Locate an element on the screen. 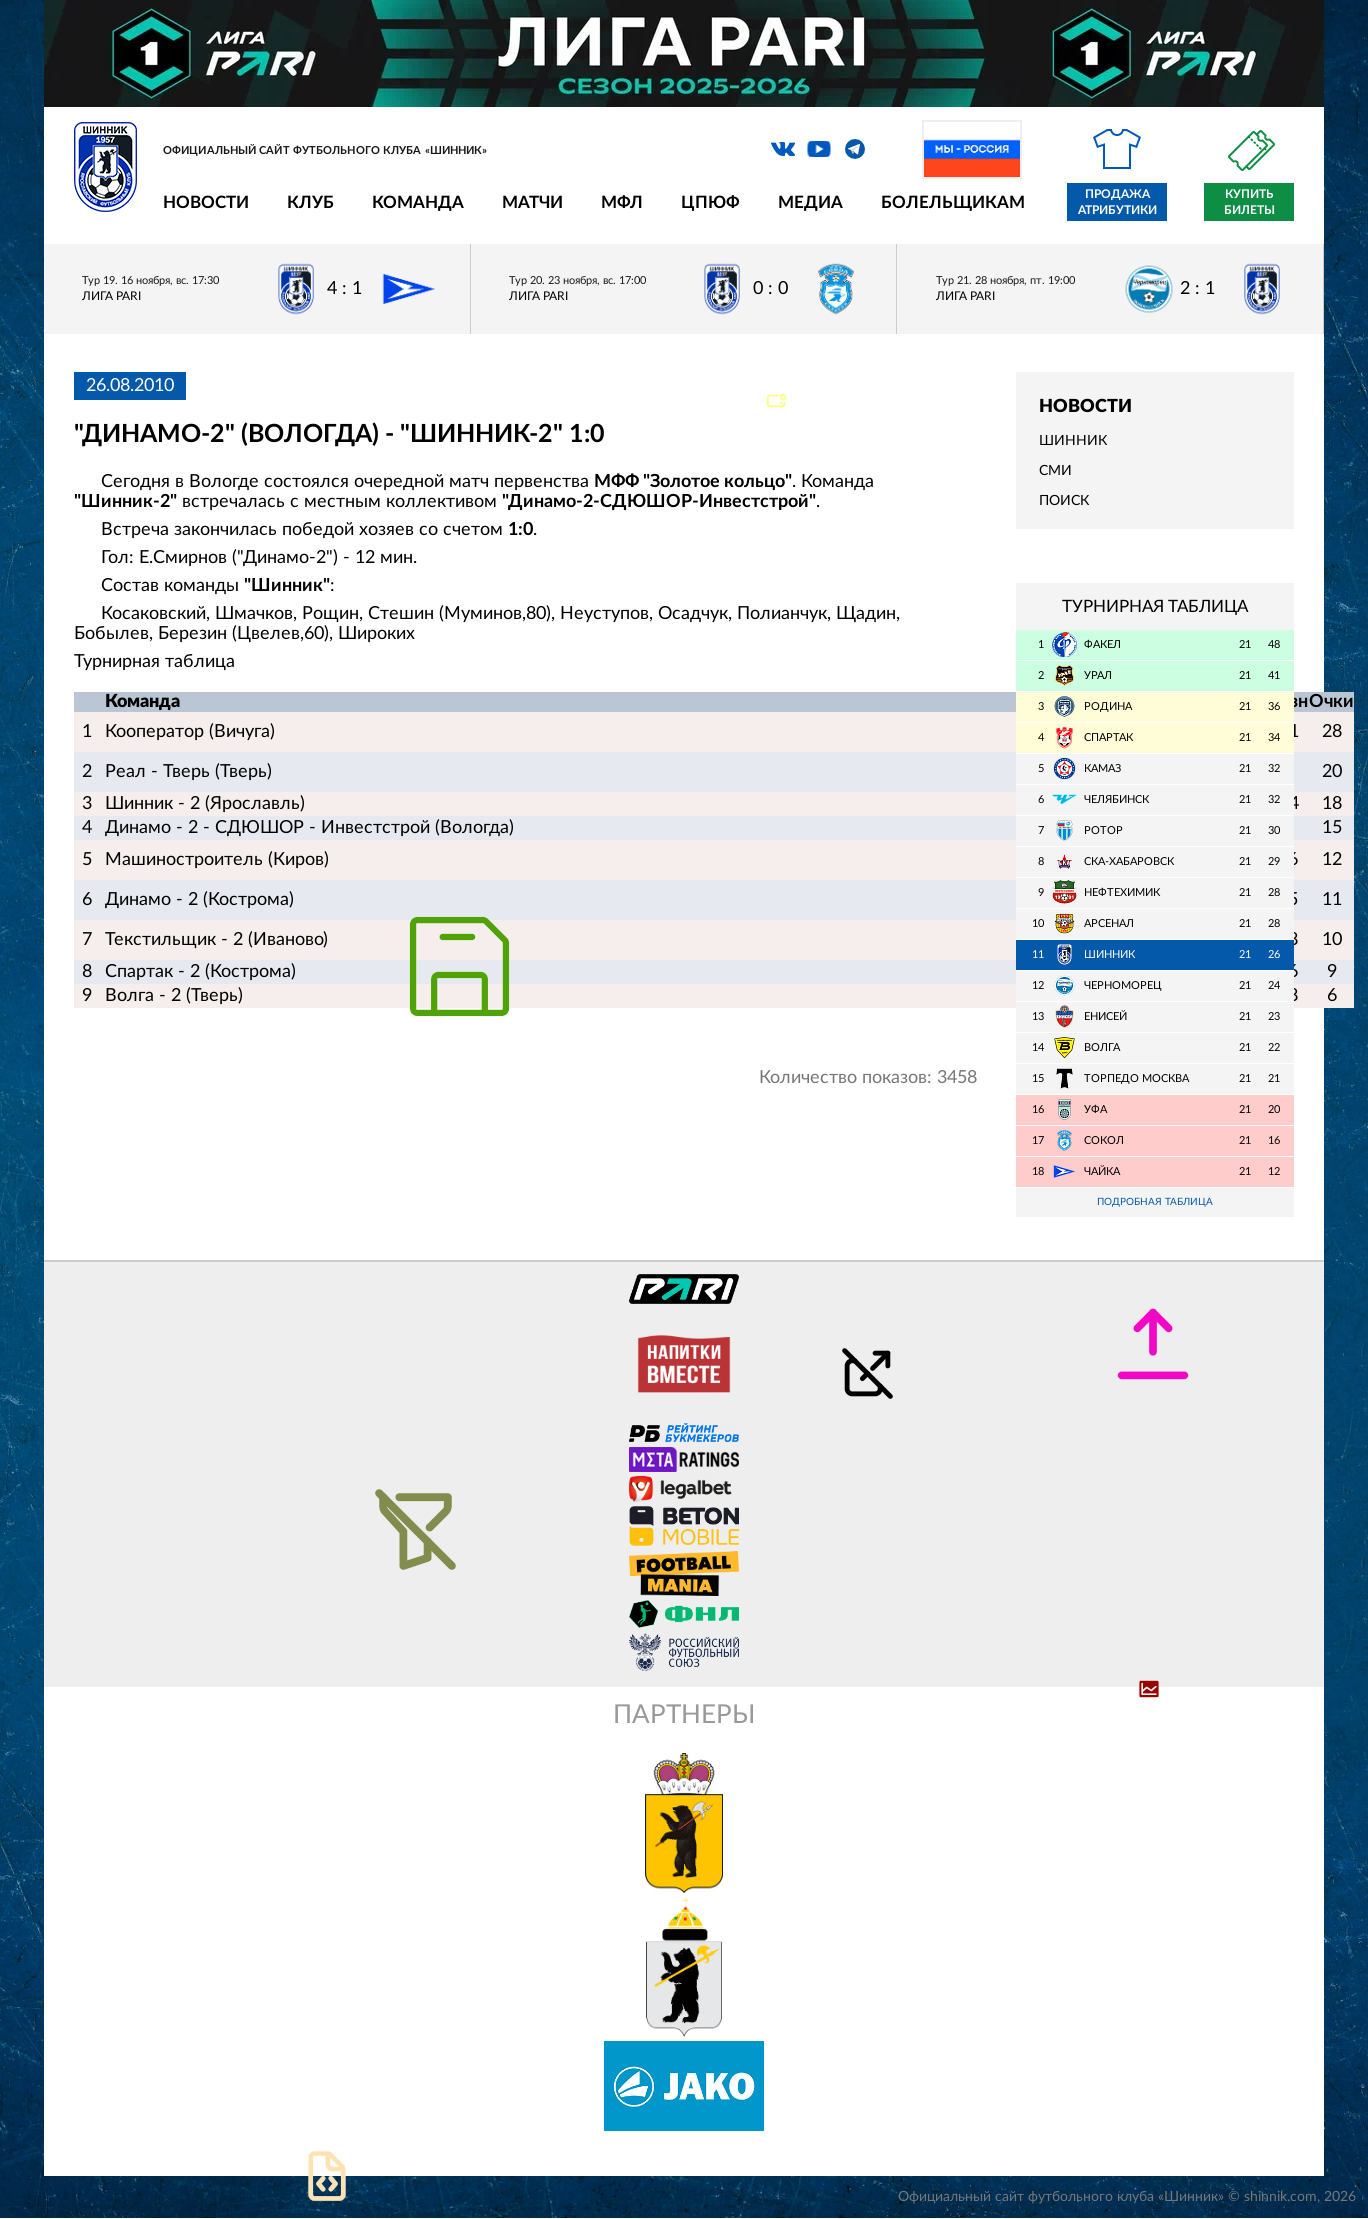 This screenshot has width=1368, height=2219. external link disabled or unavailable is located at coordinates (867, 1373).